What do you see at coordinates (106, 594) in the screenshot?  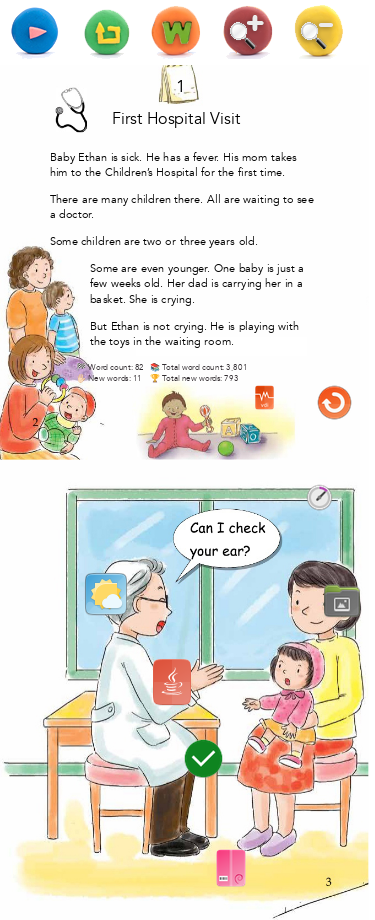 I see `open the weather app` at bounding box center [106, 594].